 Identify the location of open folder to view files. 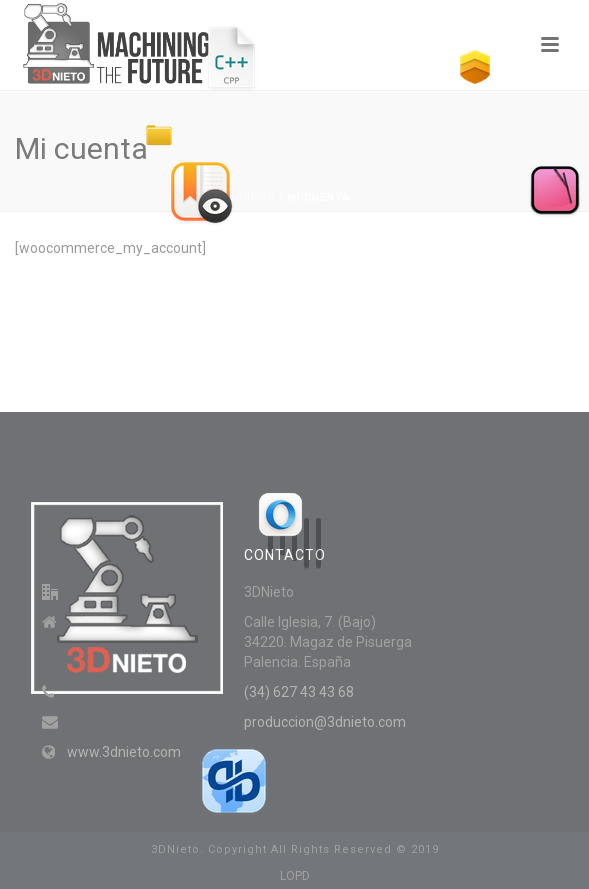
(159, 135).